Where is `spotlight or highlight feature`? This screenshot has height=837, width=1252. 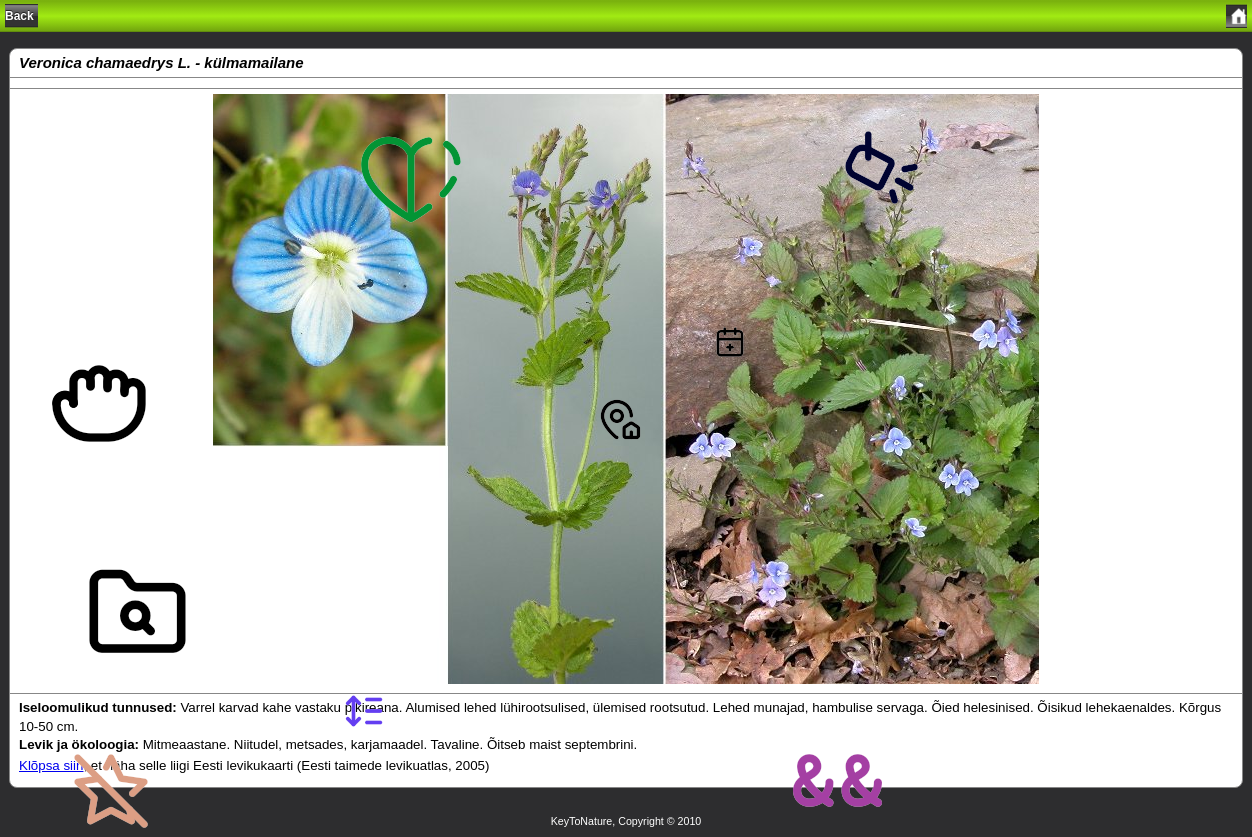
spotlight or highlight feature is located at coordinates (881, 167).